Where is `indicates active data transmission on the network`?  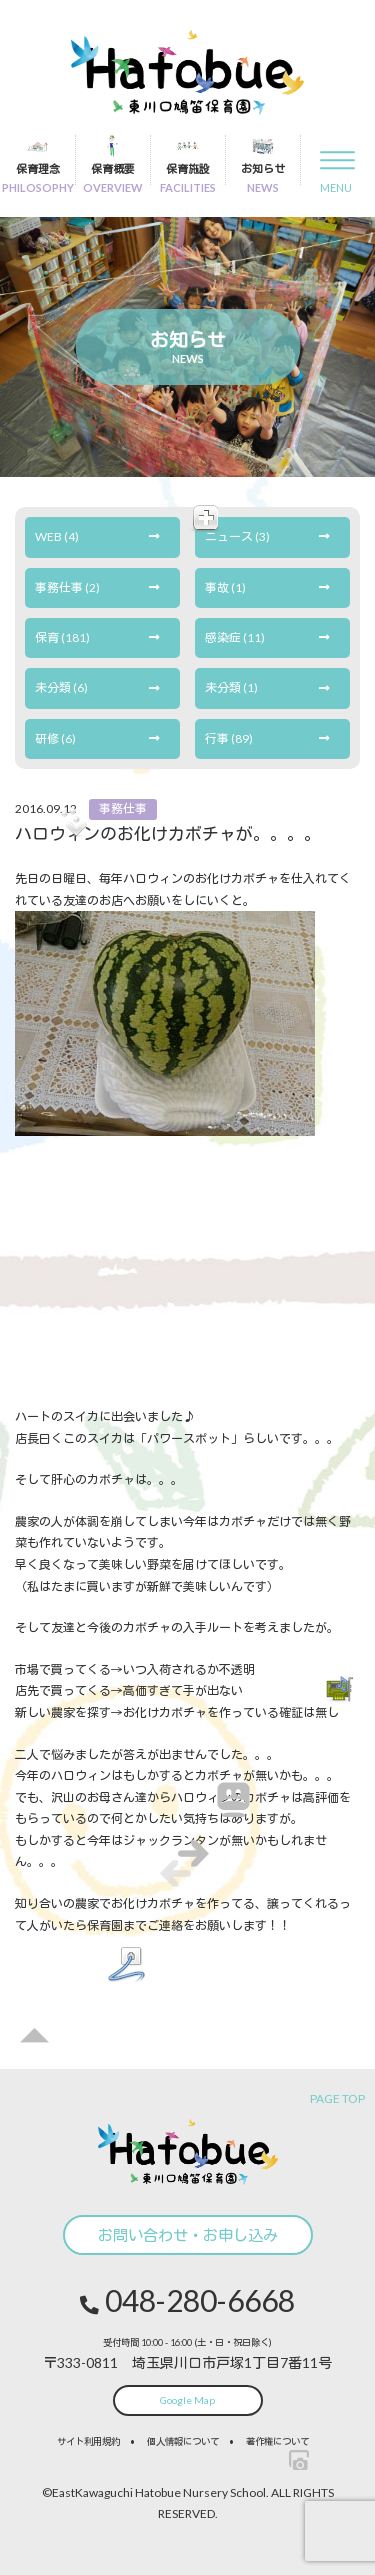
indicates active data transmission on the network is located at coordinates (184, 1863).